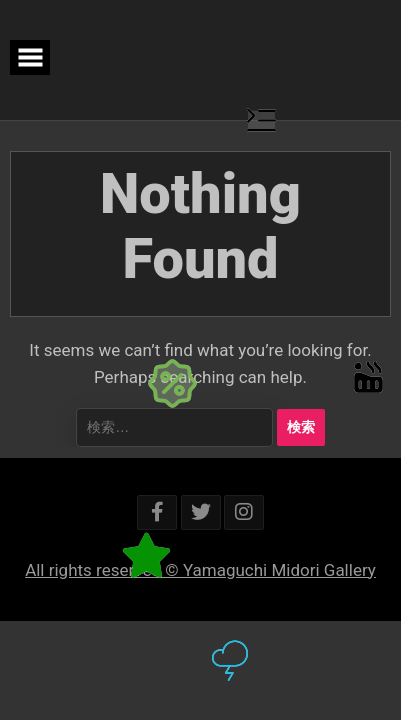  Describe the element at coordinates (230, 660) in the screenshot. I see `indicates thunderstorm or severe weather conditions` at that location.